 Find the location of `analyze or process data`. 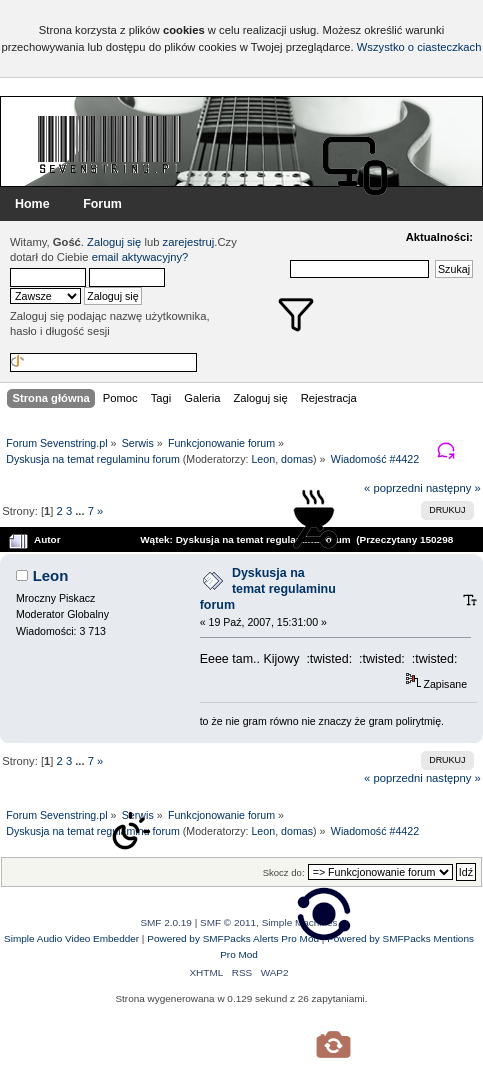

analyze or process data is located at coordinates (324, 914).